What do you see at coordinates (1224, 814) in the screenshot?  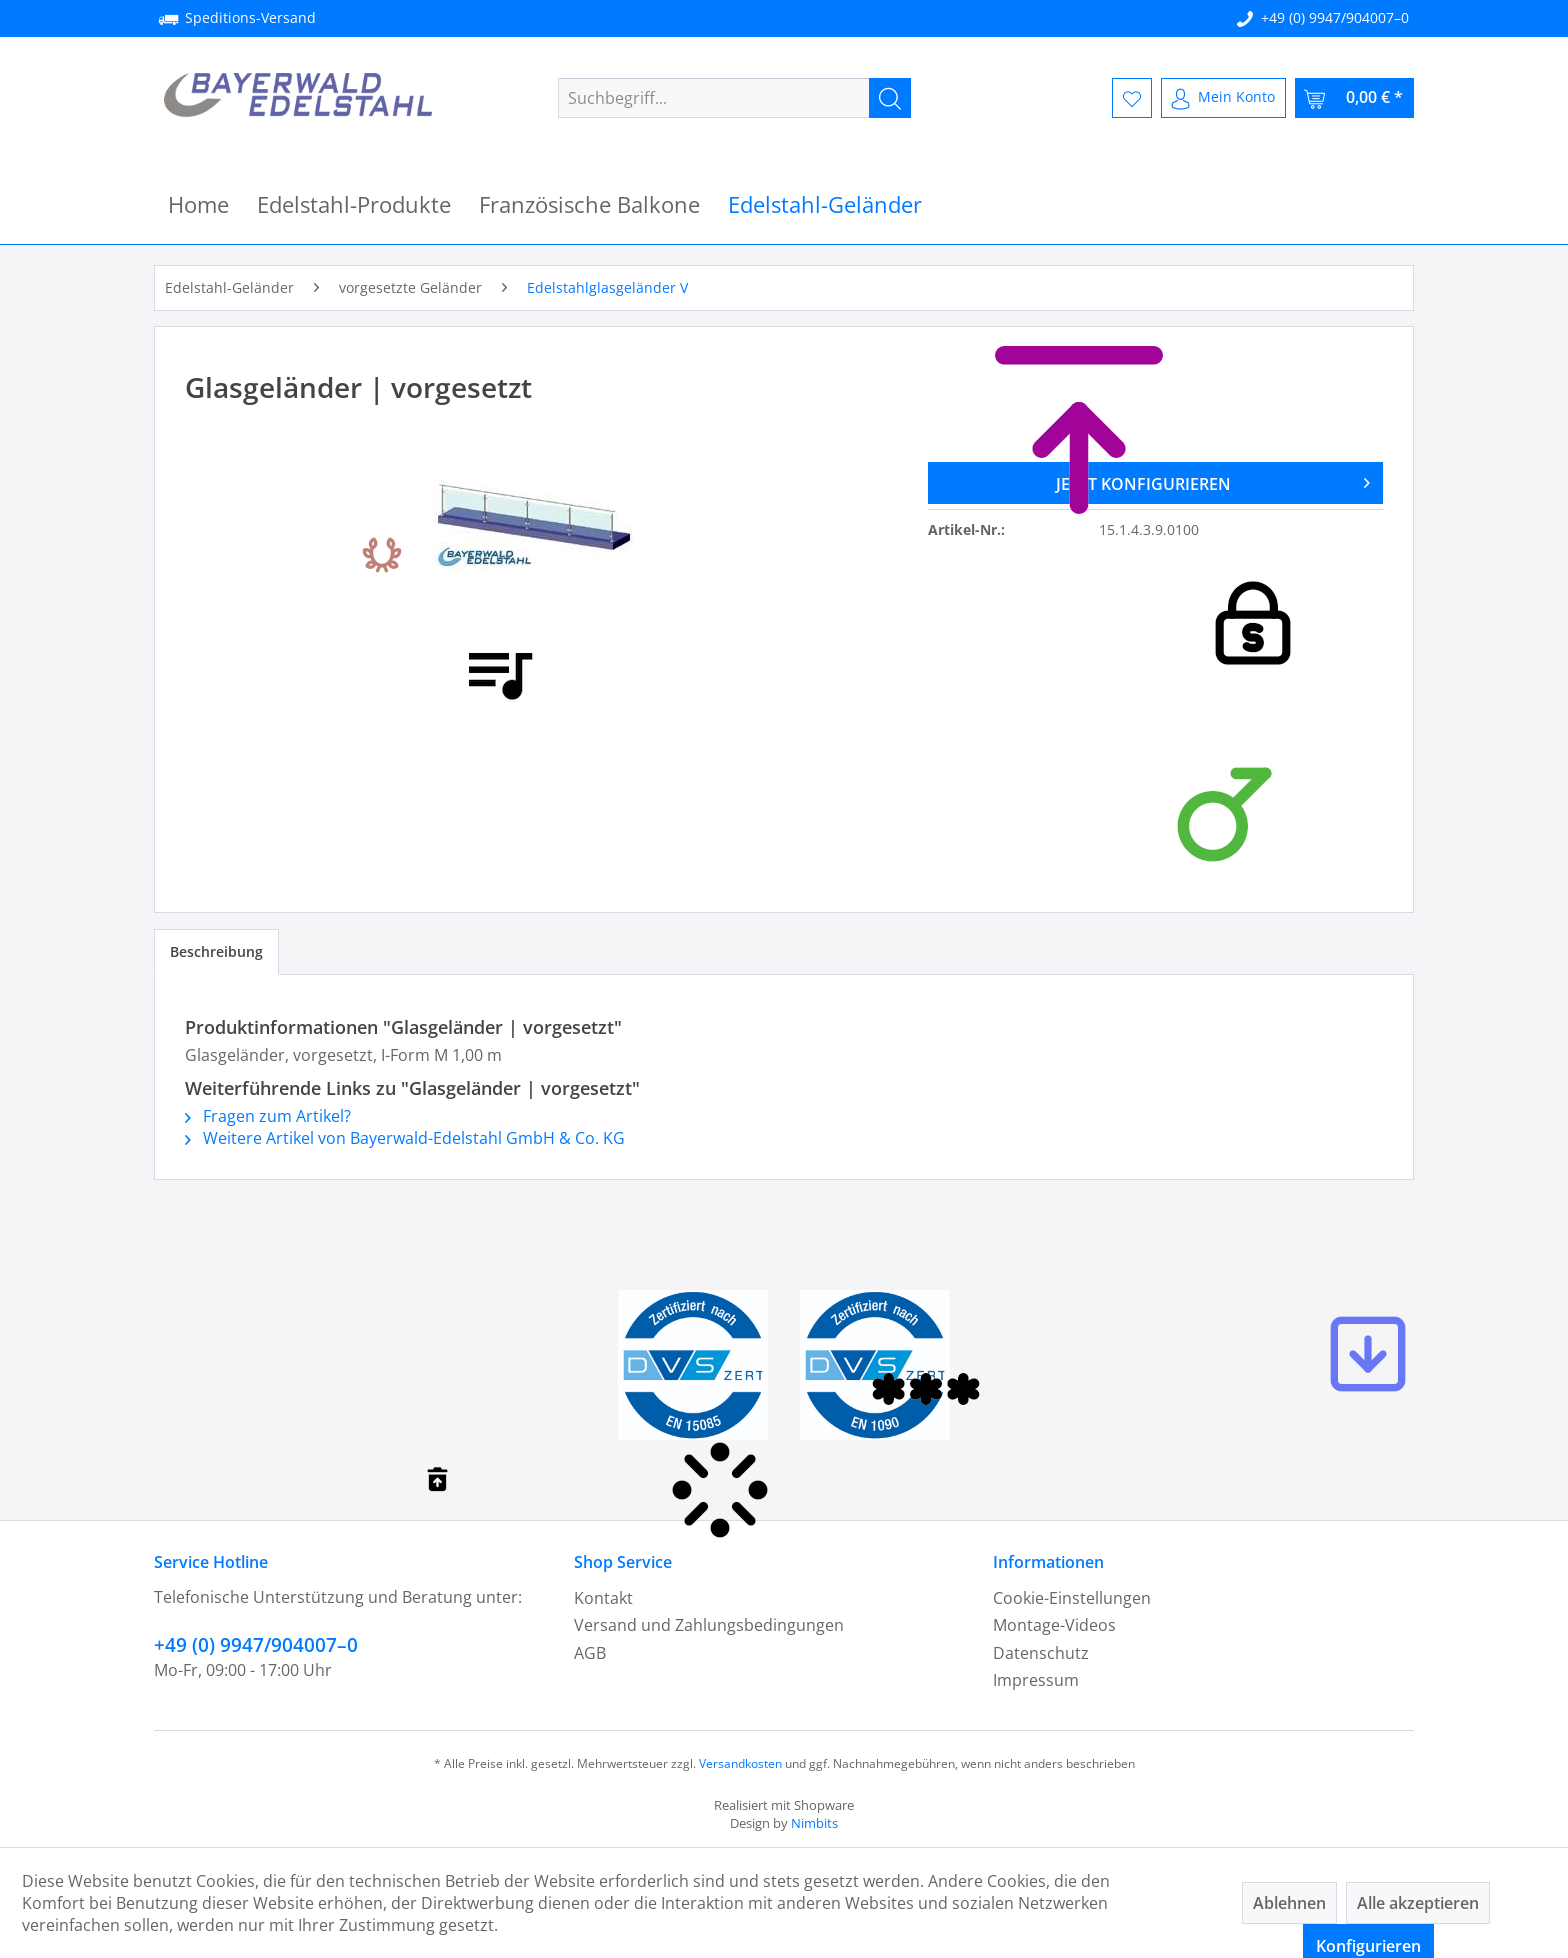 I see `select demiboy gender identity` at bounding box center [1224, 814].